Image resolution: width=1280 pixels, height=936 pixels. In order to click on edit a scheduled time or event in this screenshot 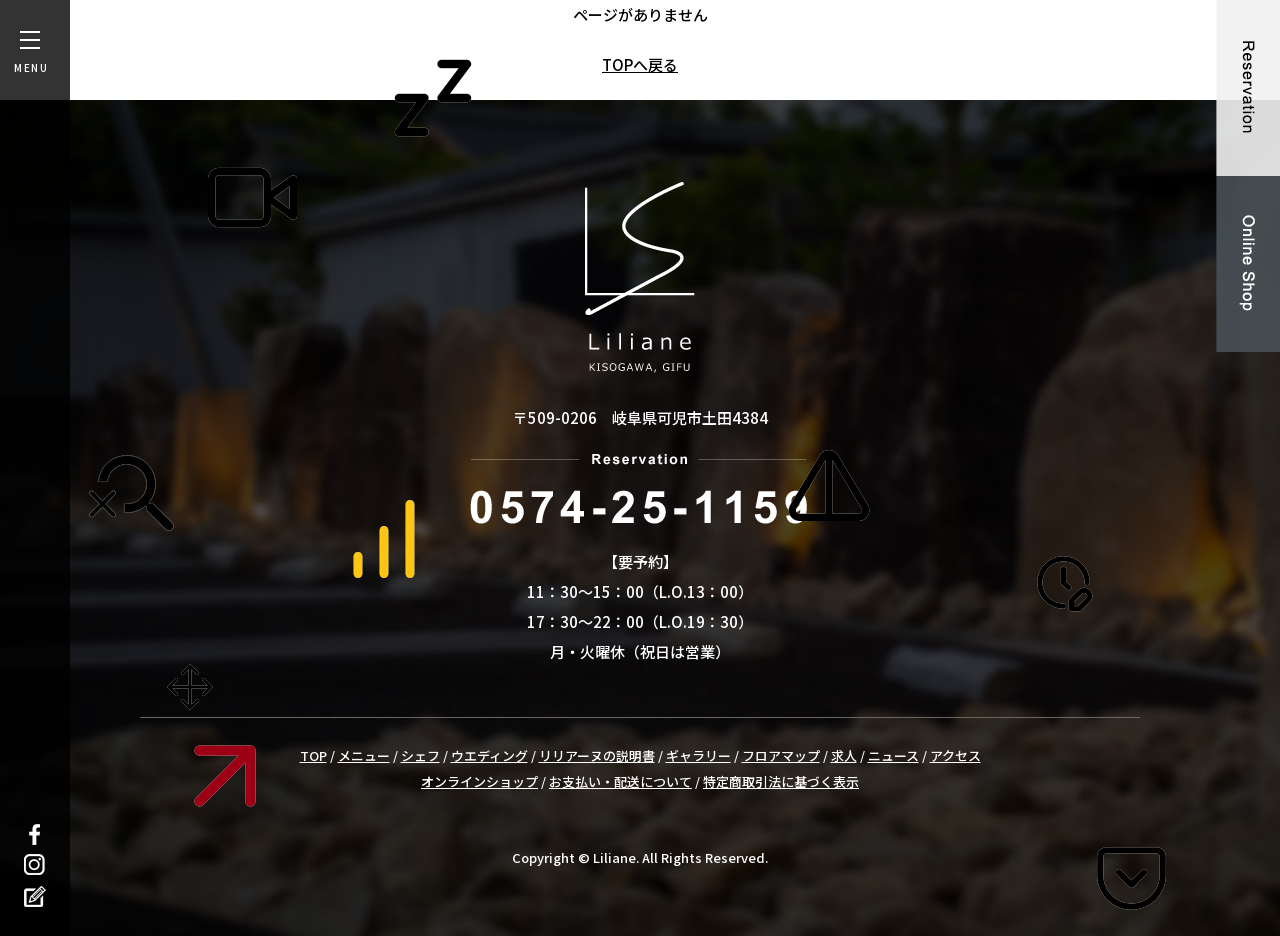, I will do `click(1063, 582)`.